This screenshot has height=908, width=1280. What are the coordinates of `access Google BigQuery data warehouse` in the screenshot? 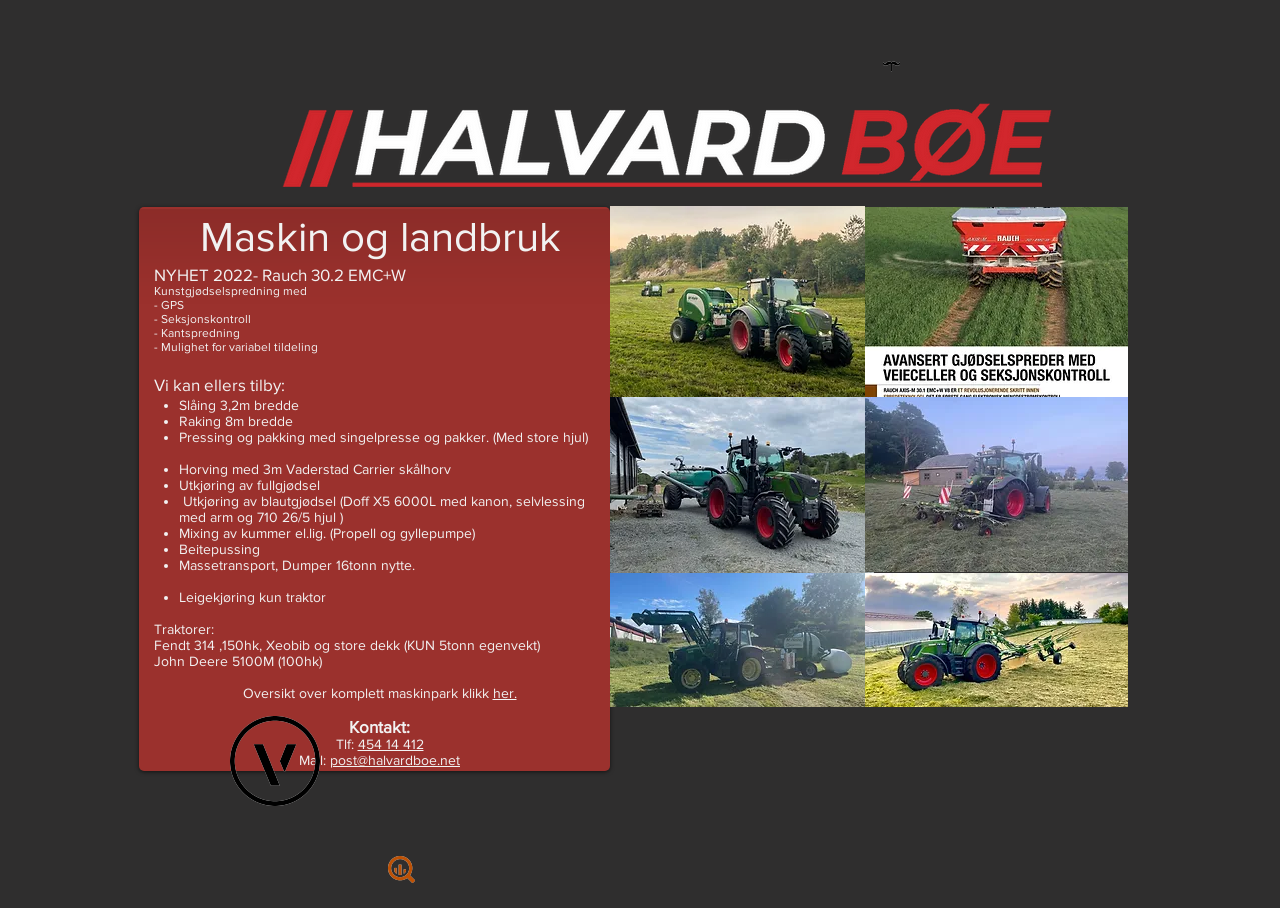 It's located at (401, 869).